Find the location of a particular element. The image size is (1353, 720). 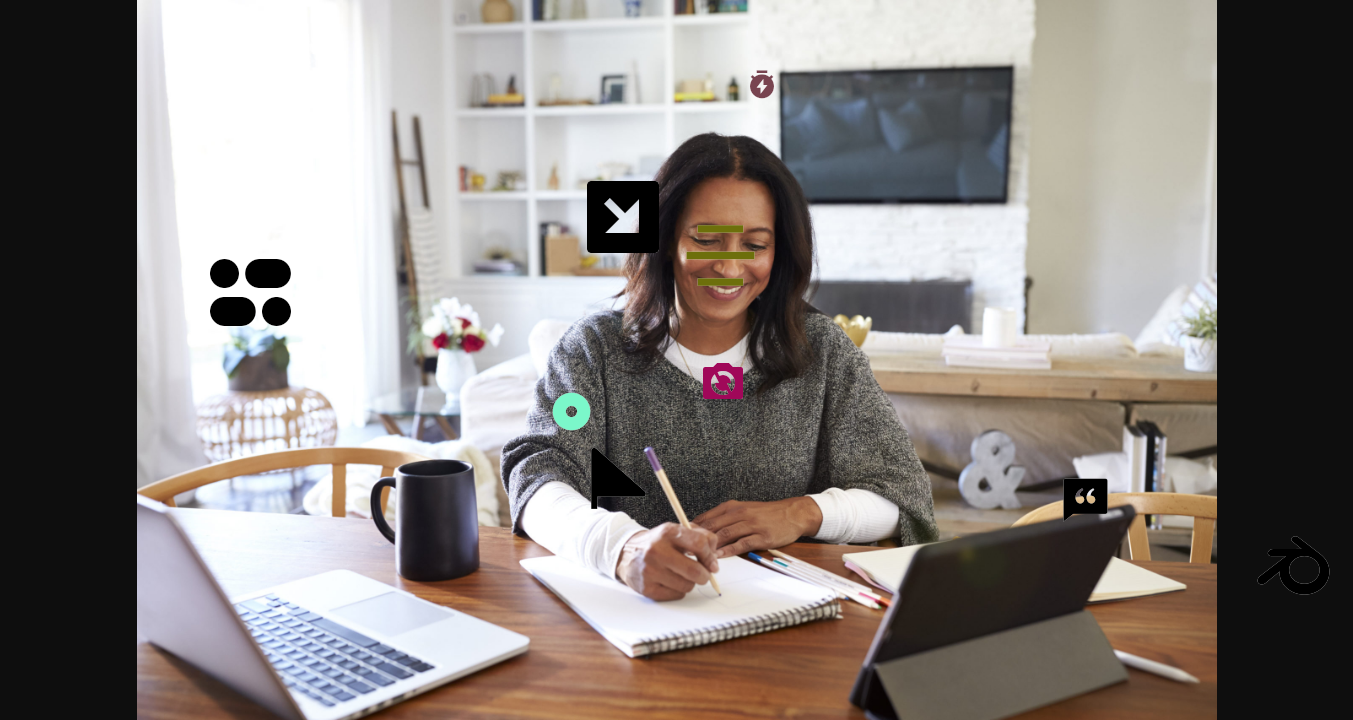

navigate to the next item diagonally is located at coordinates (623, 217).